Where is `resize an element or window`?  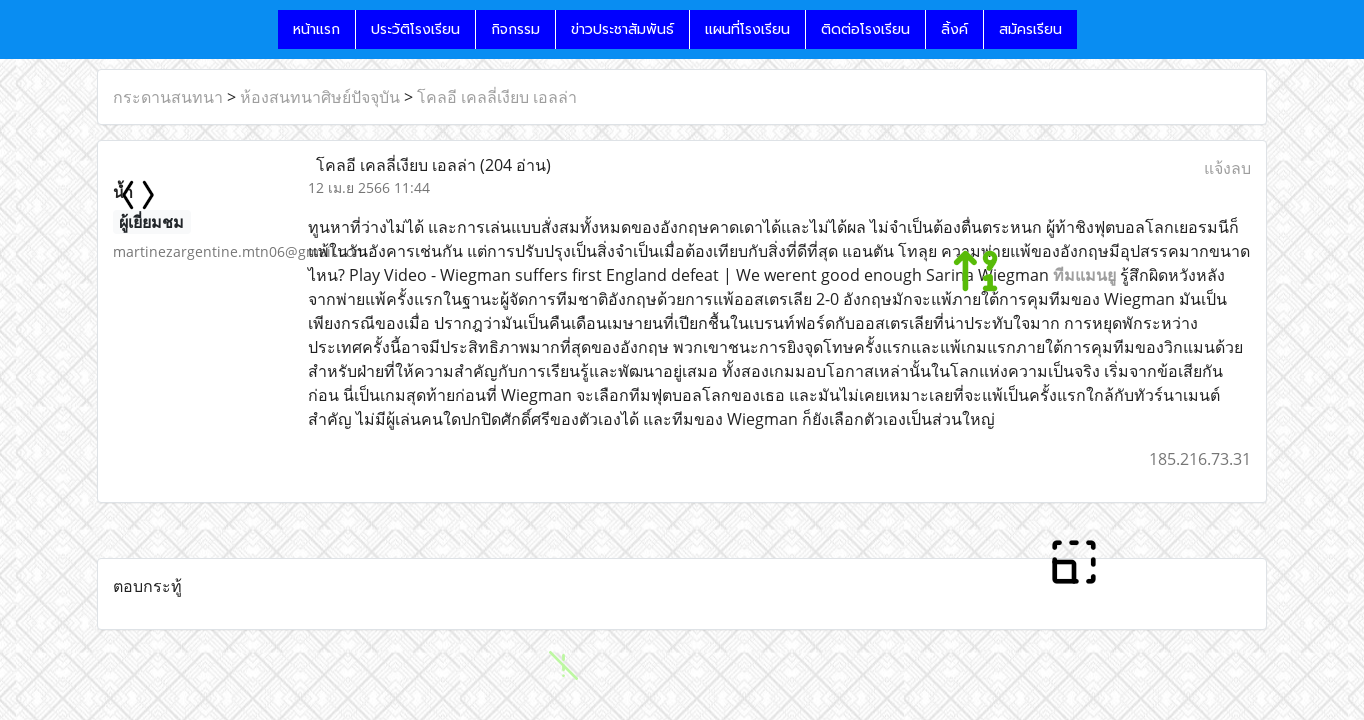 resize an element or window is located at coordinates (1074, 562).